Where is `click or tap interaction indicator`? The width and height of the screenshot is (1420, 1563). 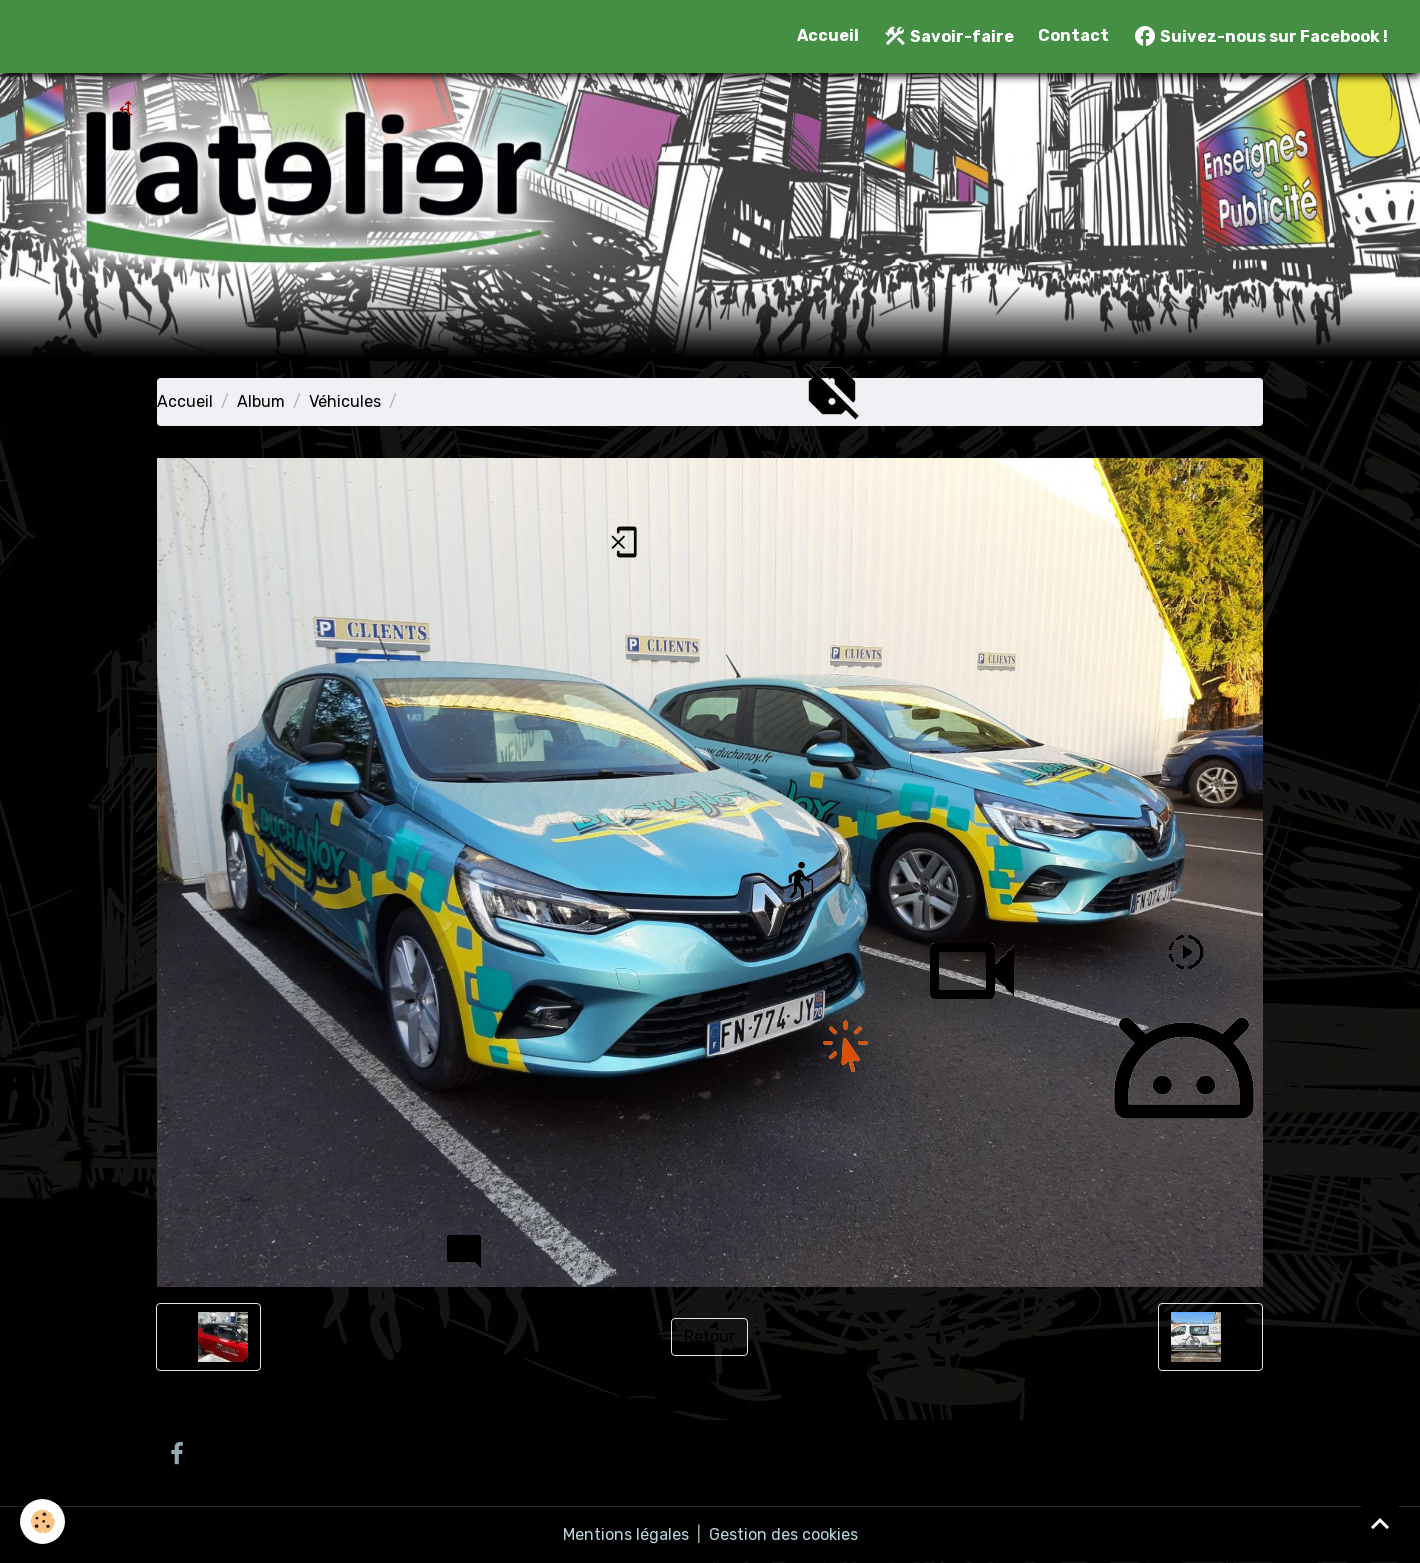
click or tap interaction indicator is located at coordinates (845, 1046).